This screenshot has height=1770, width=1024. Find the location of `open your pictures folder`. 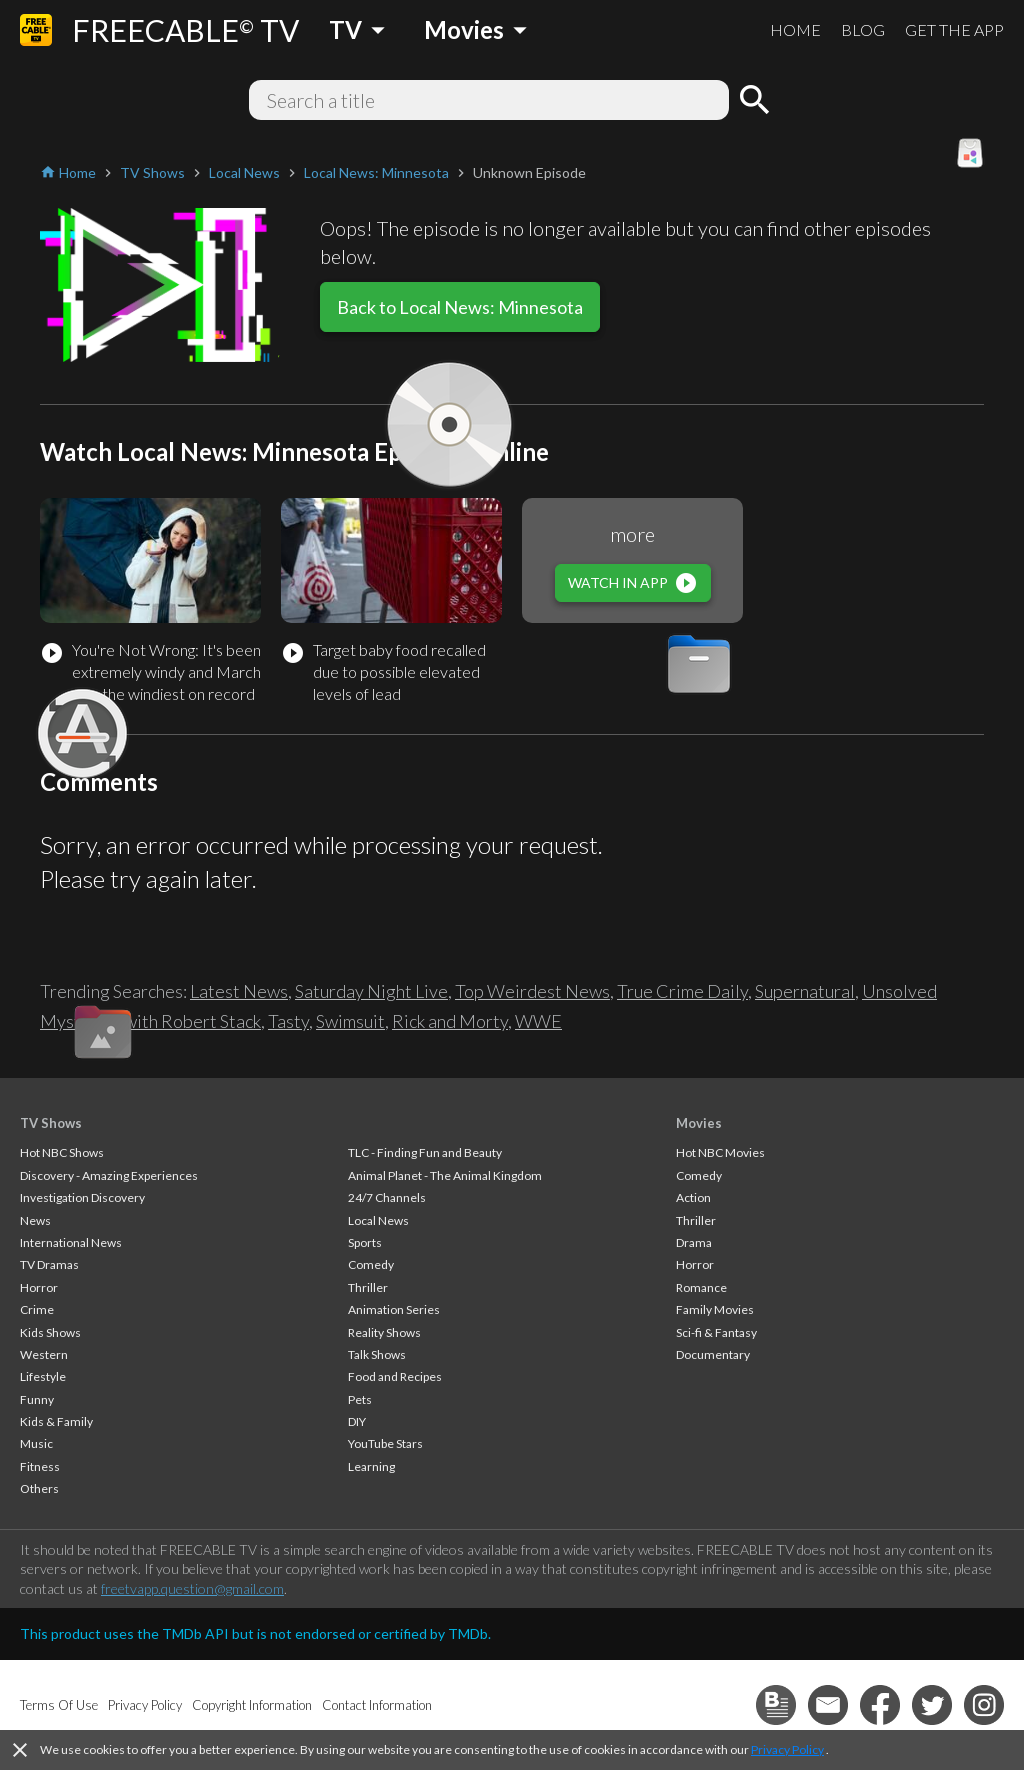

open your pictures folder is located at coordinates (103, 1032).